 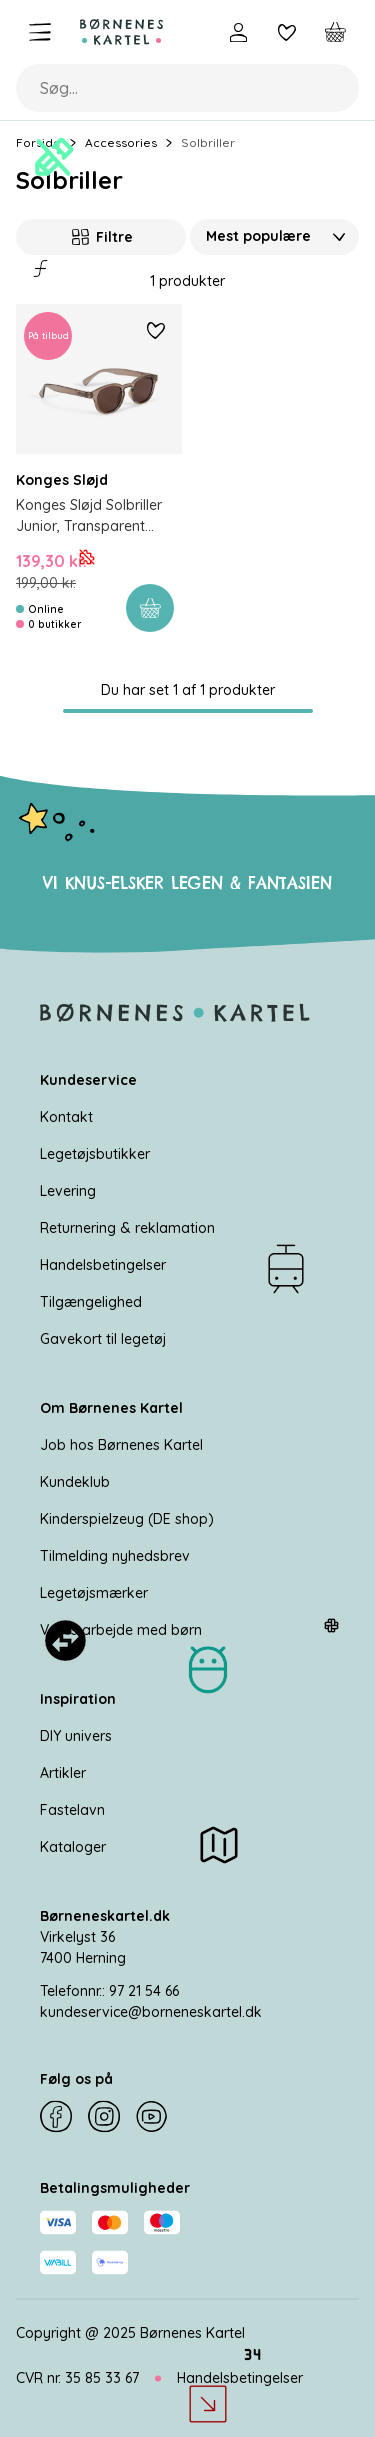 What do you see at coordinates (208, 2404) in the screenshot?
I see `navigate to bottom-right corner` at bounding box center [208, 2404].